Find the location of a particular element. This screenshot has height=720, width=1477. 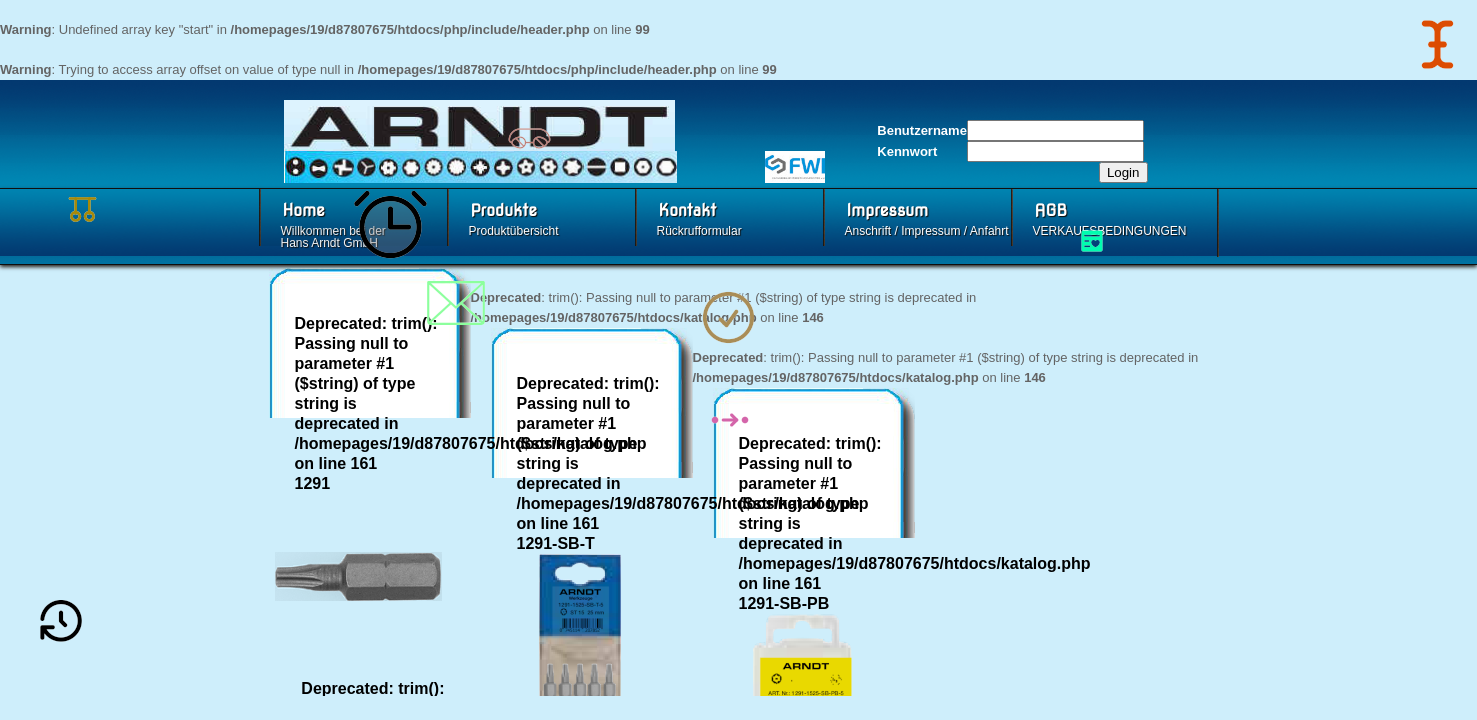

set an alarm or timer is located at coordinates (390, 224).